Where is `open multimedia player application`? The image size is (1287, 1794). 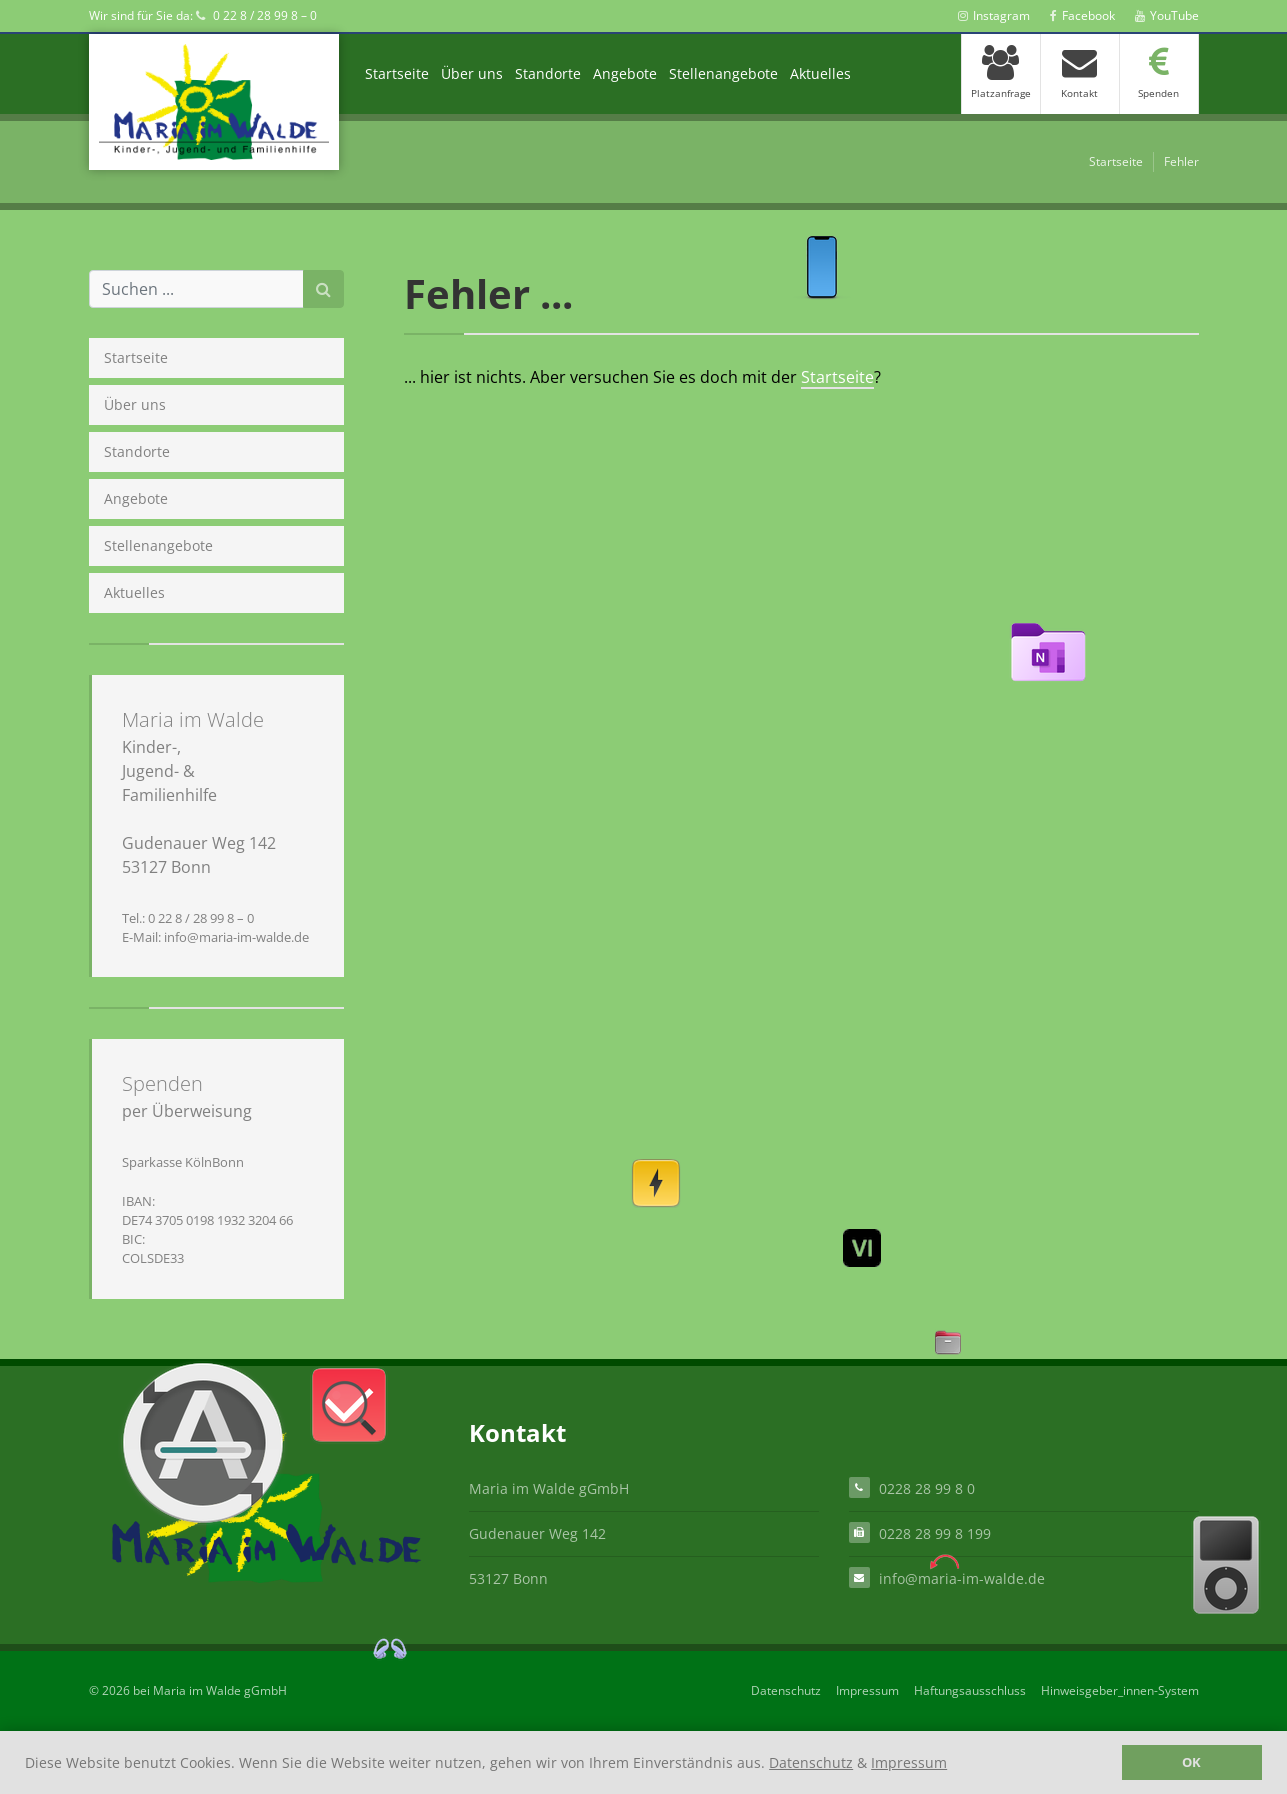
open multimedia player application is located at coordinates (1226, 1565).